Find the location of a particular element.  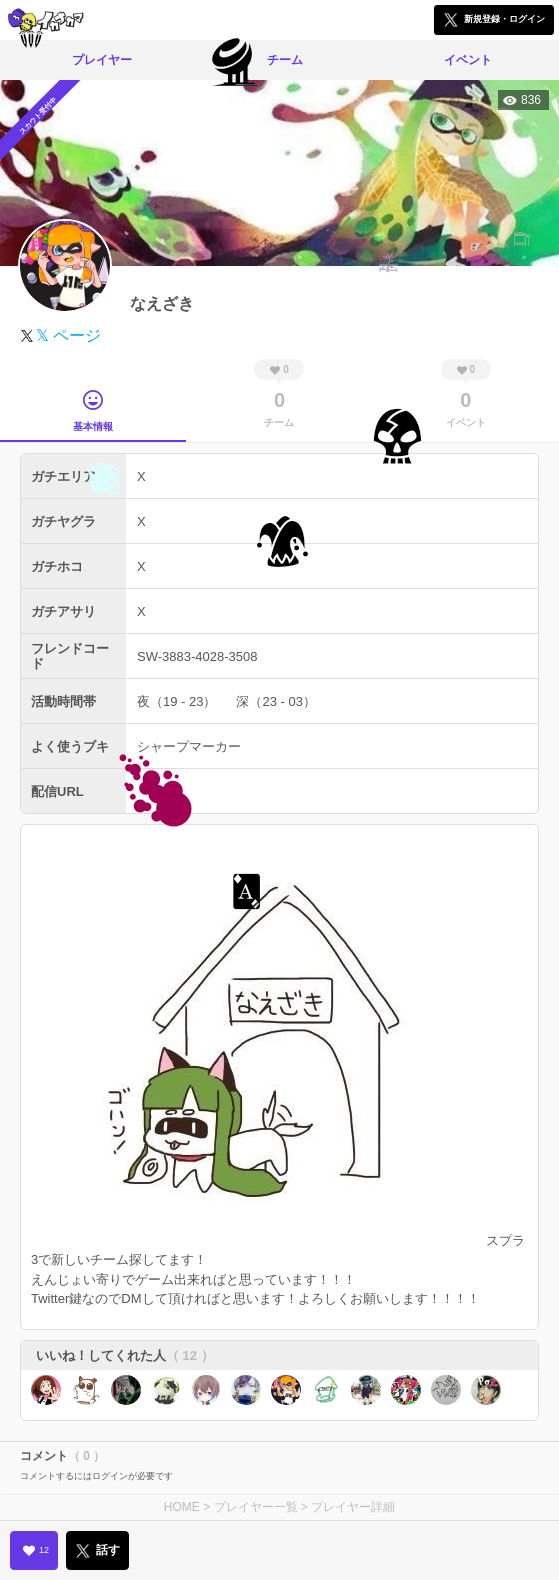

select daggers as your weapon type is located at coordinates (31, 35).